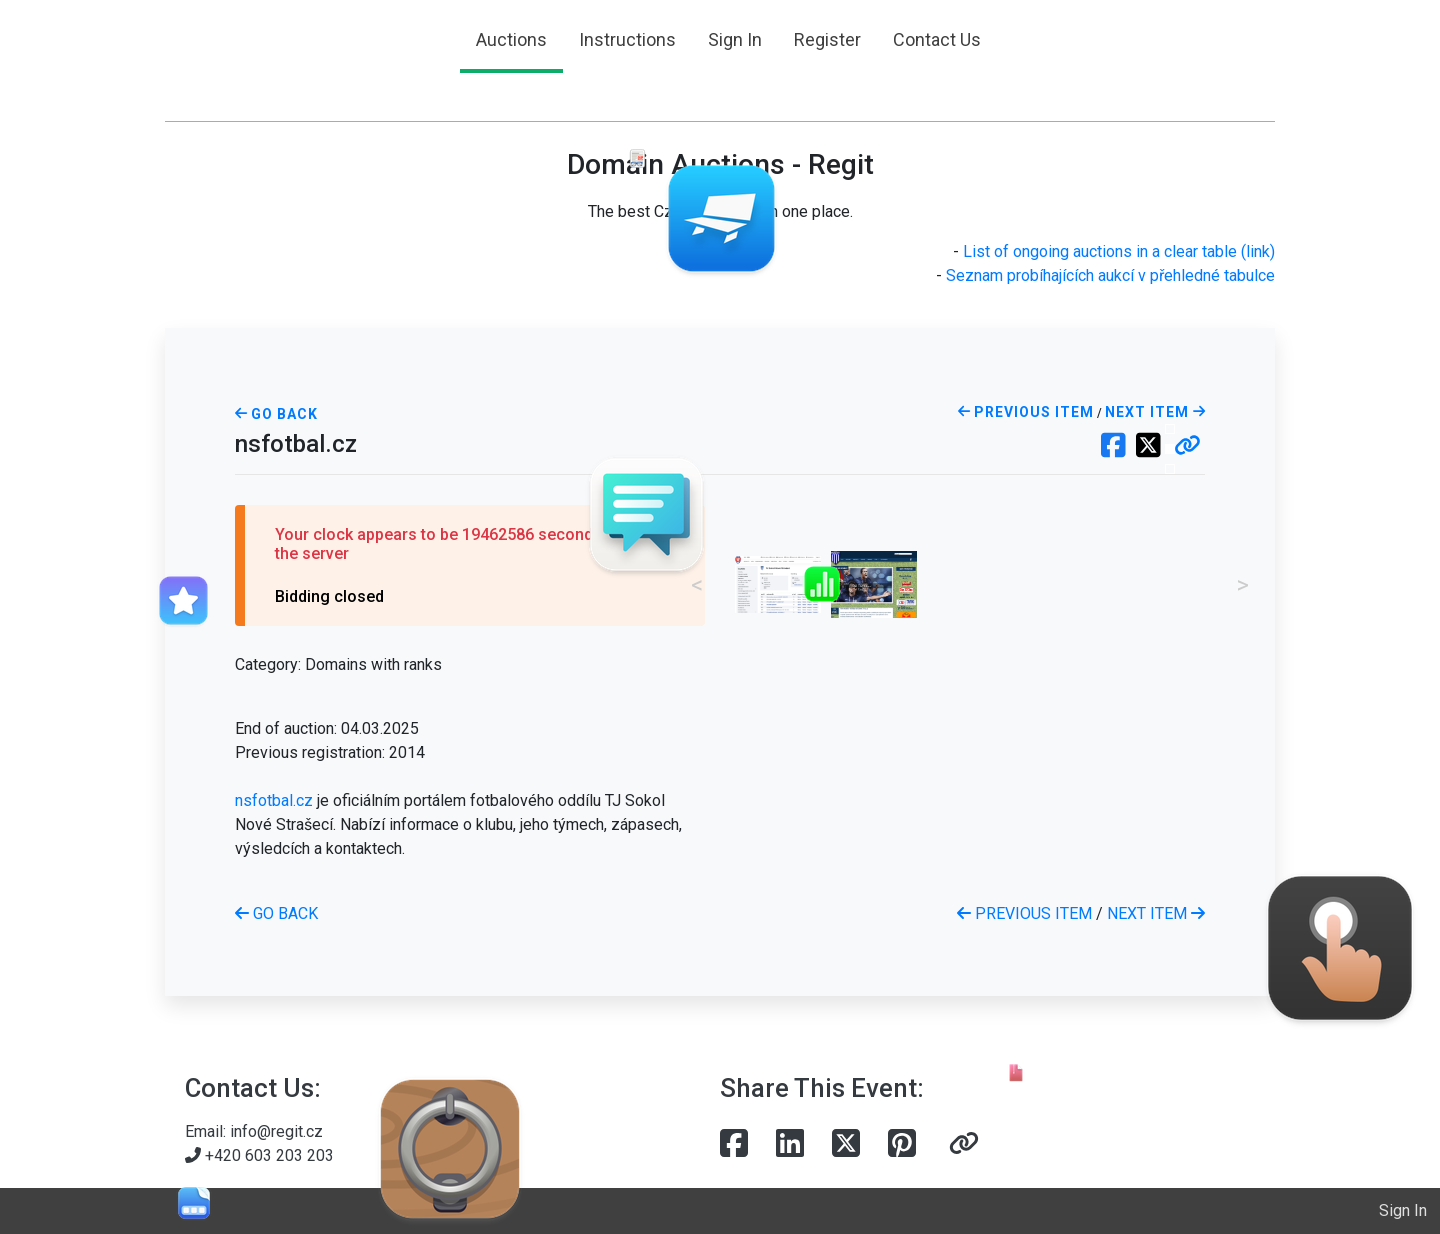 This screenshot has height=1234, width=1440. Describe the element at coordinates (194, 1203) in the screenshot. I see `open desktop app or file manager` at that location.